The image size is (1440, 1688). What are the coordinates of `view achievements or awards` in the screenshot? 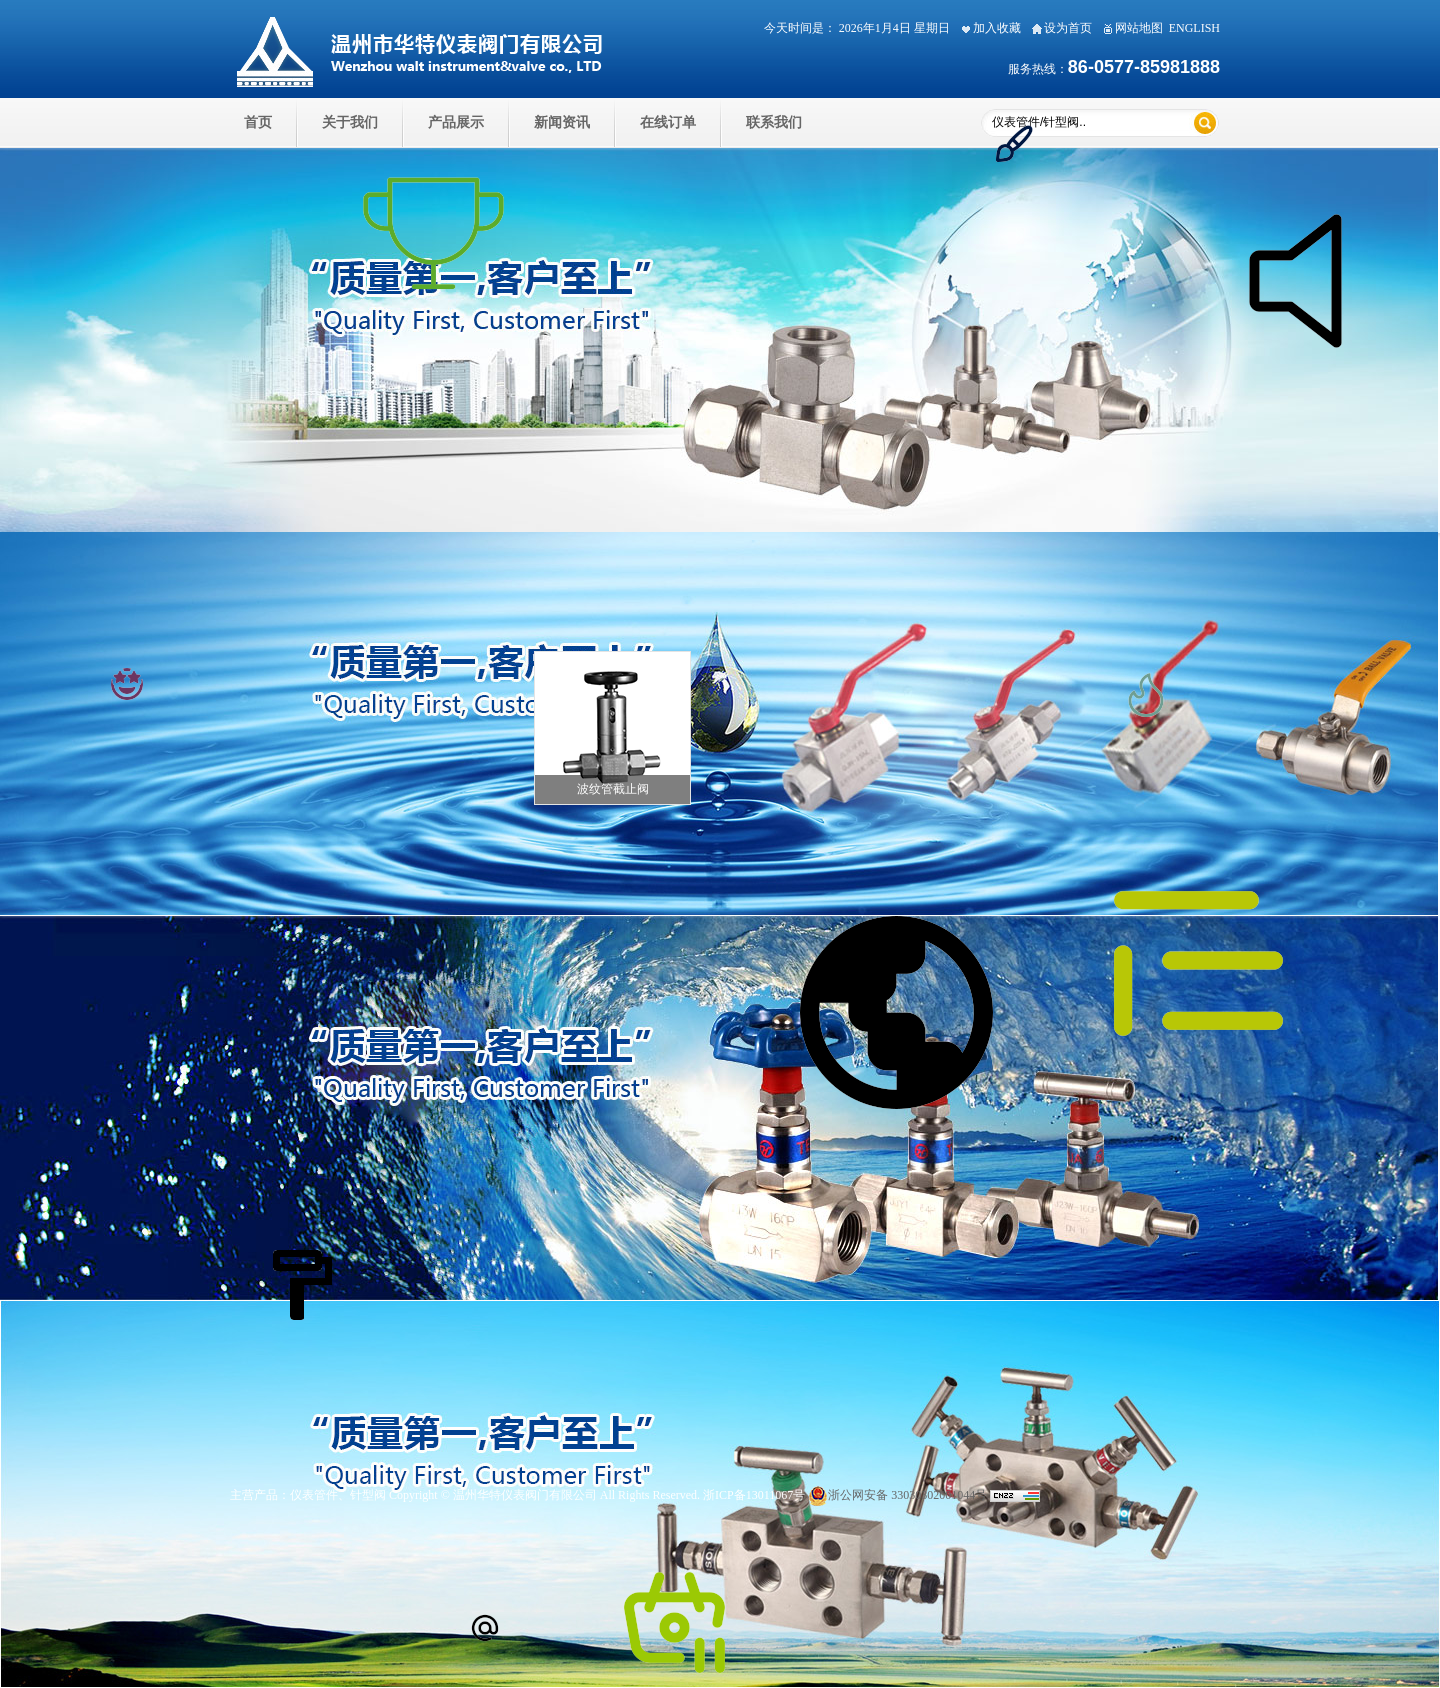 It's located at (433, 228).